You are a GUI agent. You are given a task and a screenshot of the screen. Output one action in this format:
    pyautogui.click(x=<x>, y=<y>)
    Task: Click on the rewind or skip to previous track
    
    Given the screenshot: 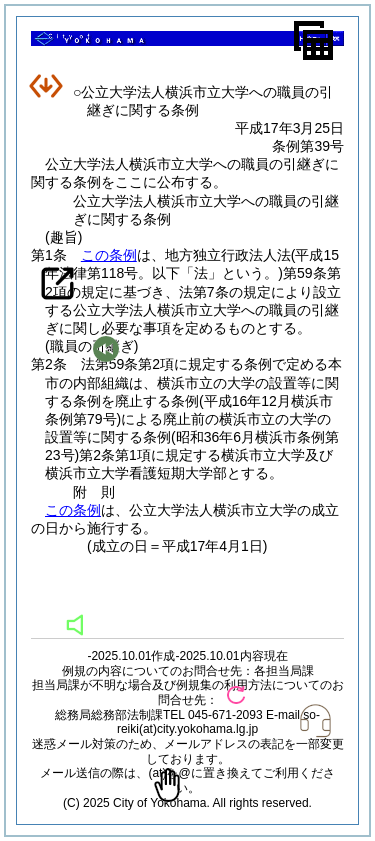 What is the action you would take?
    pyautogui.click(x=106, y=349)
    